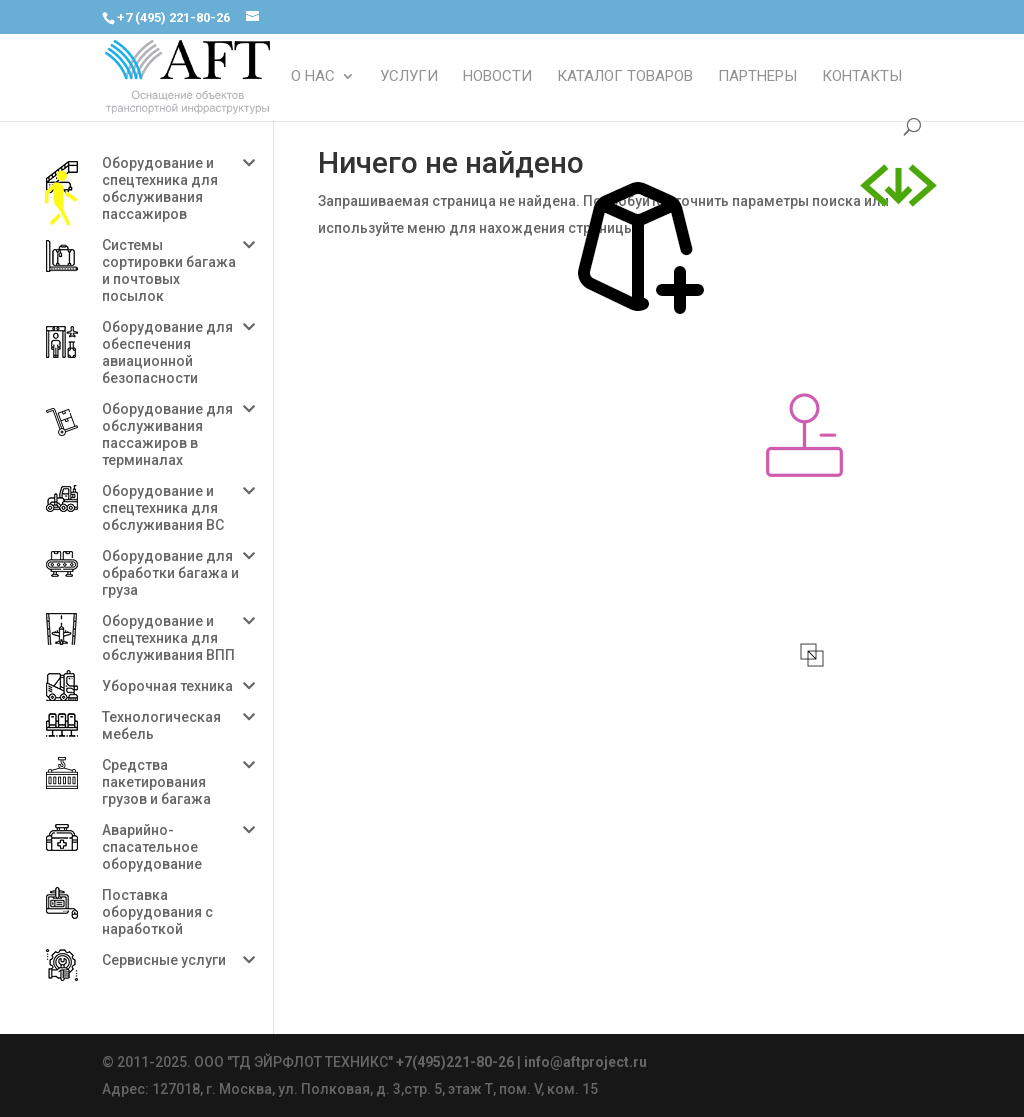 This screenshot has width=1024, height=1117. What do you see at coordinates (812, 655) in the screenshot?
I see `intersect or merge two layers` at bounding box center [812, 655].